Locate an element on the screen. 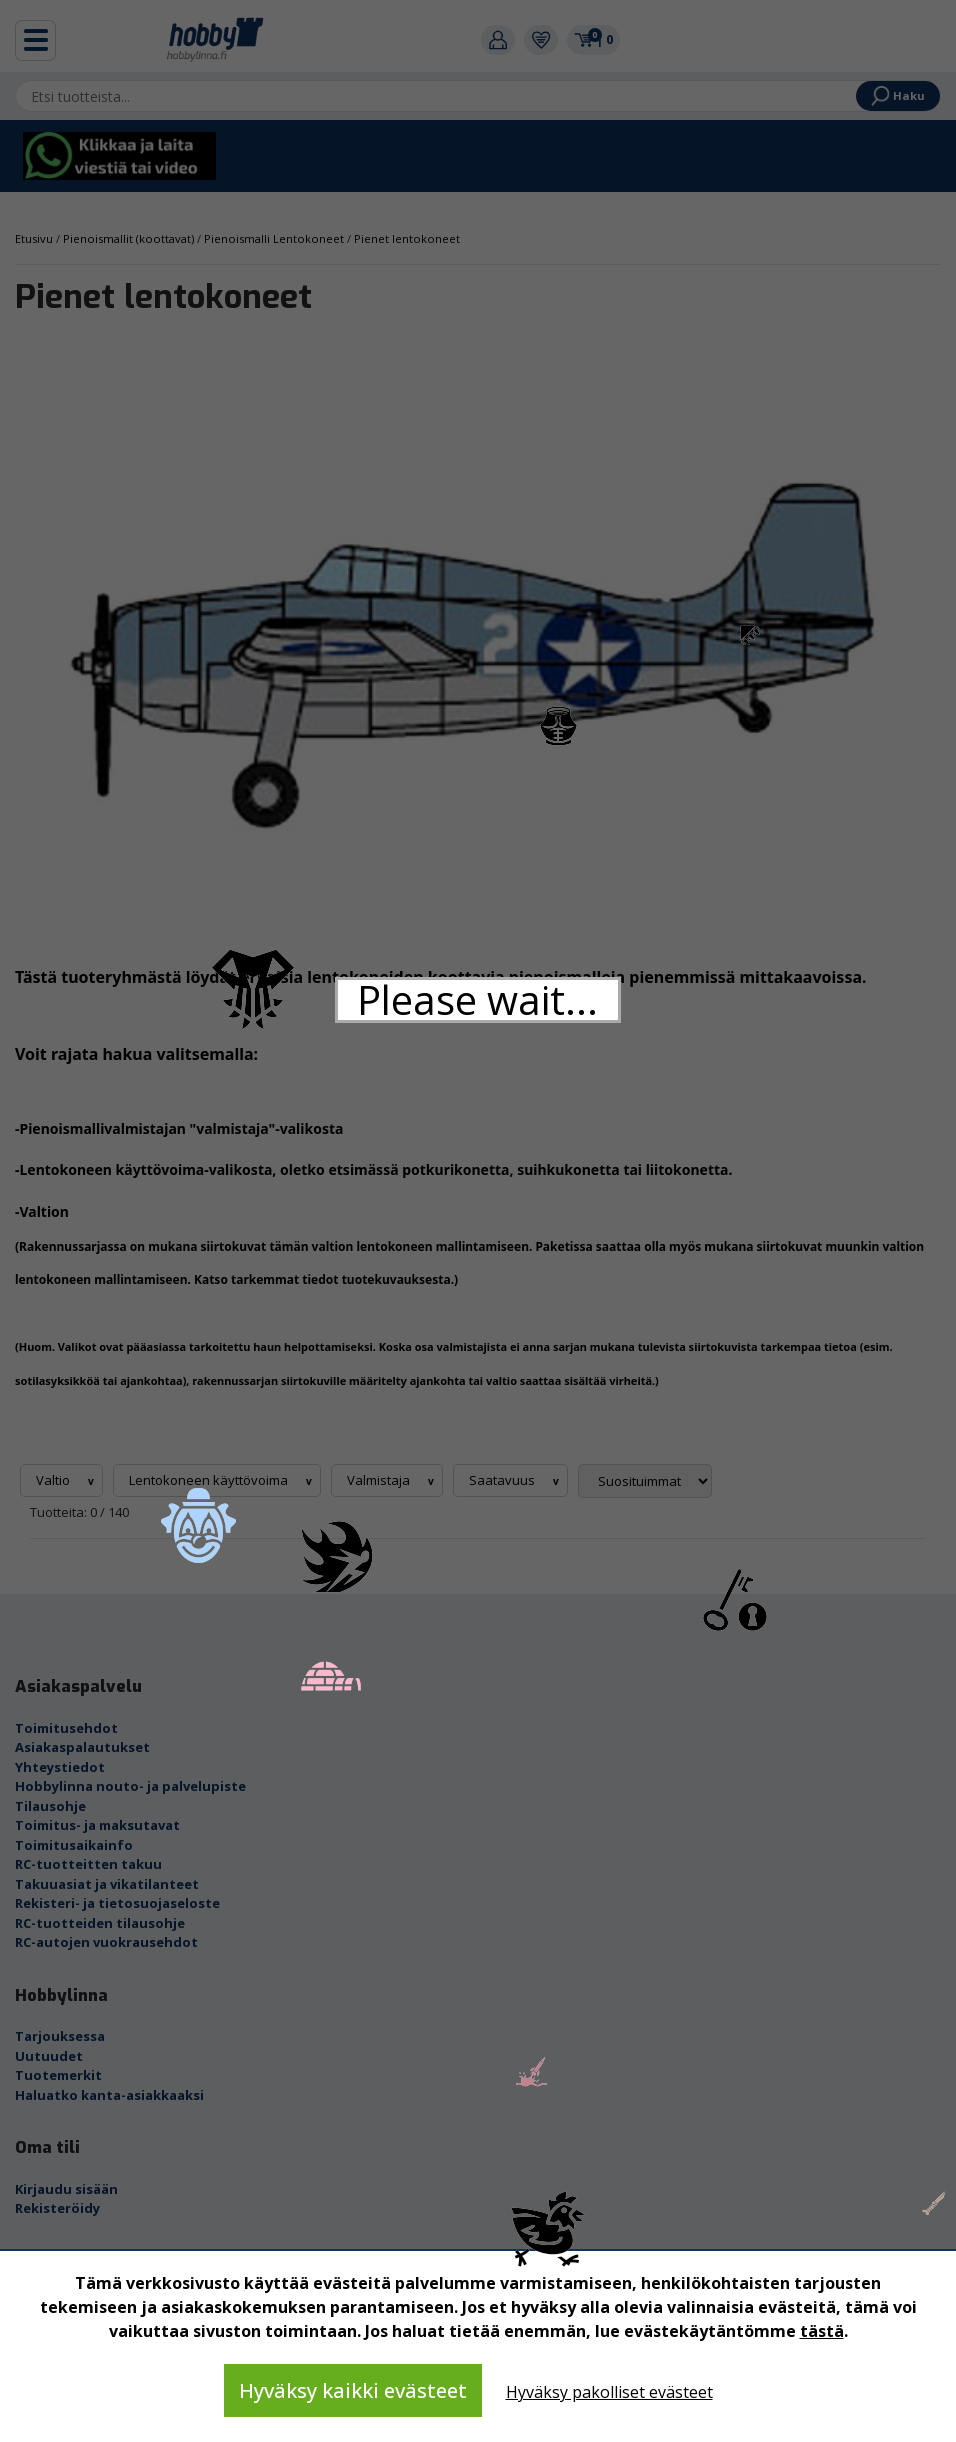 This screenshot has height=2442, width=956. select clown or jester character is located at coordinates (198, 1525).